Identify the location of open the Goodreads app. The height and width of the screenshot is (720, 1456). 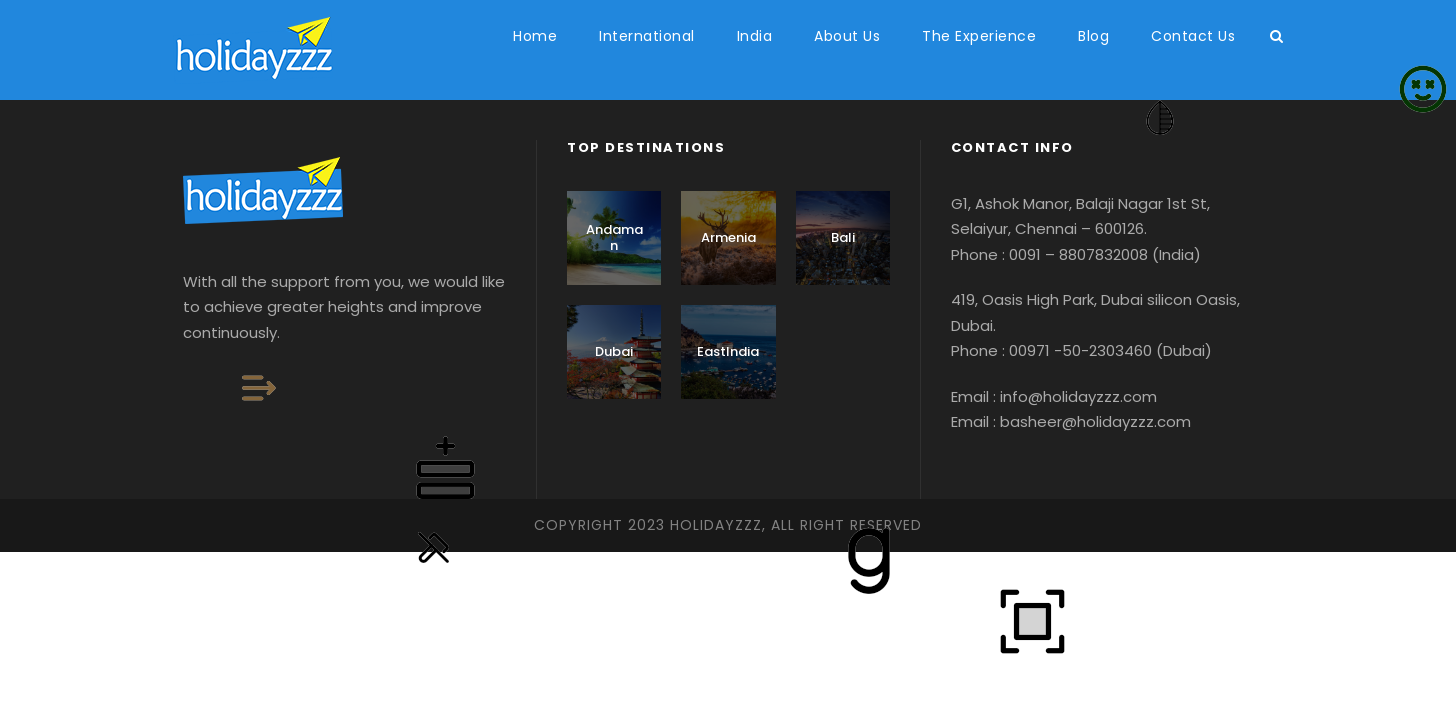
(869, 561).